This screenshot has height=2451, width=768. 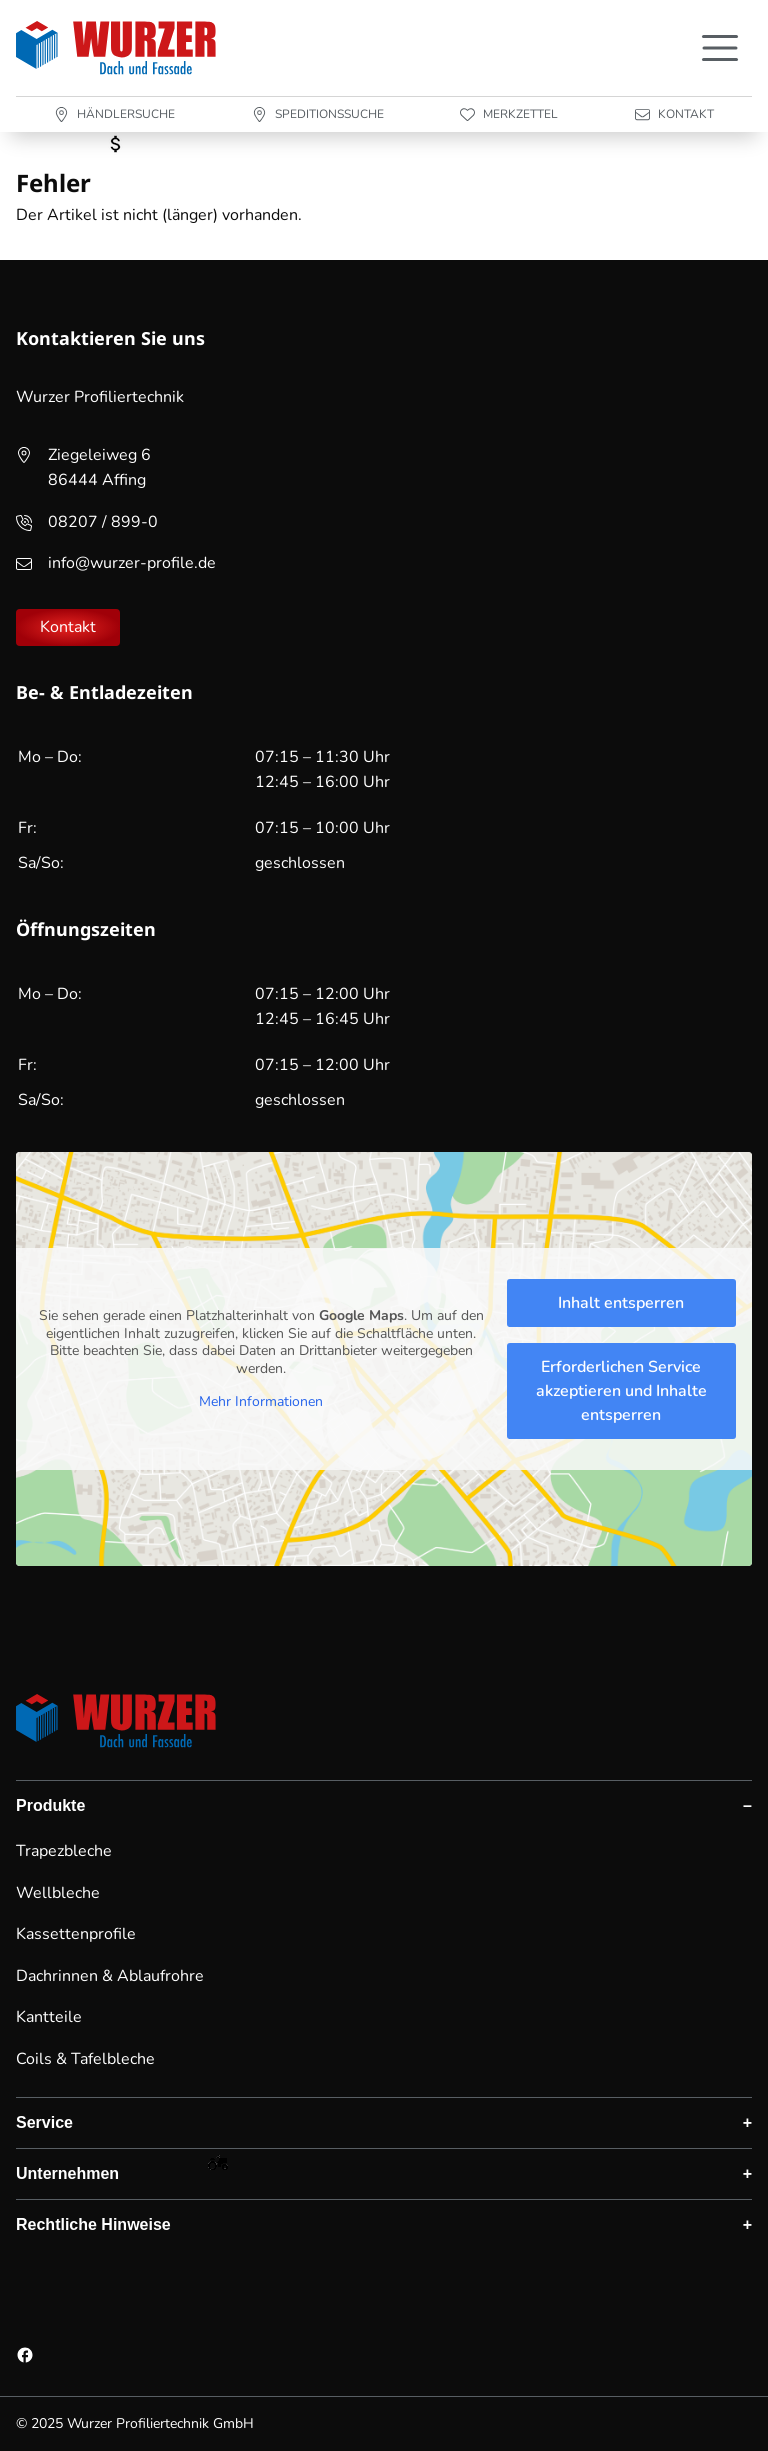 What do you see at coordinates (116, 144) in the screenshot?
I see `view pricing or payment options` at bounding box center [116, 144].